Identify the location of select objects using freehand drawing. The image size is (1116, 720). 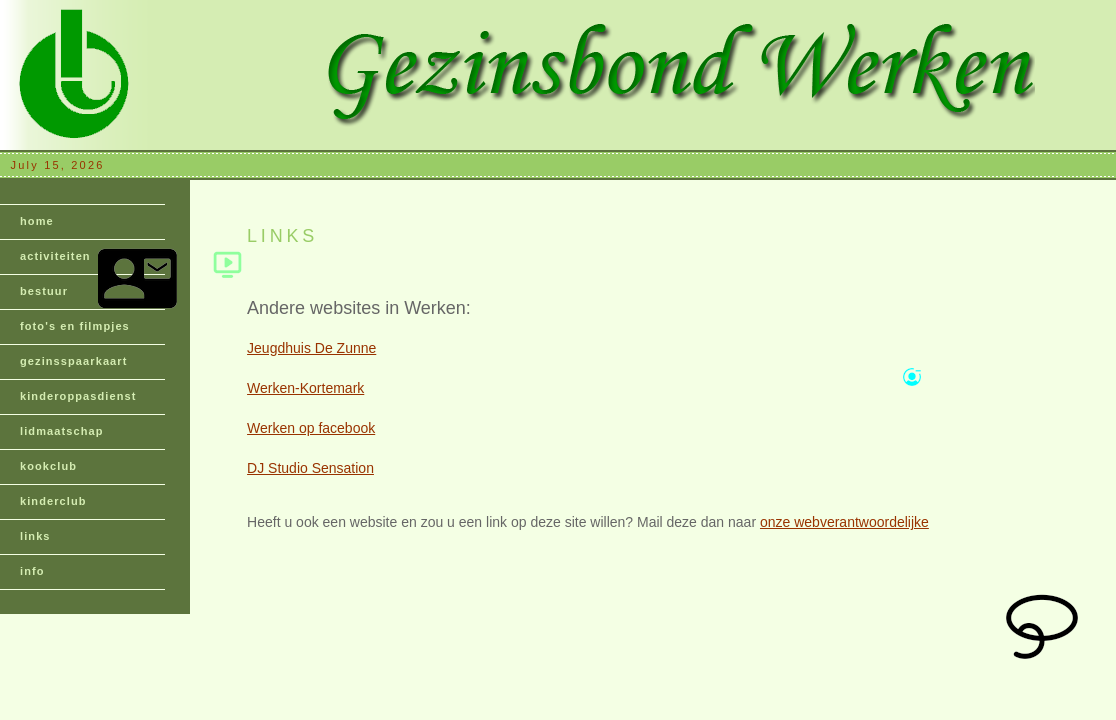
(1042, 623).